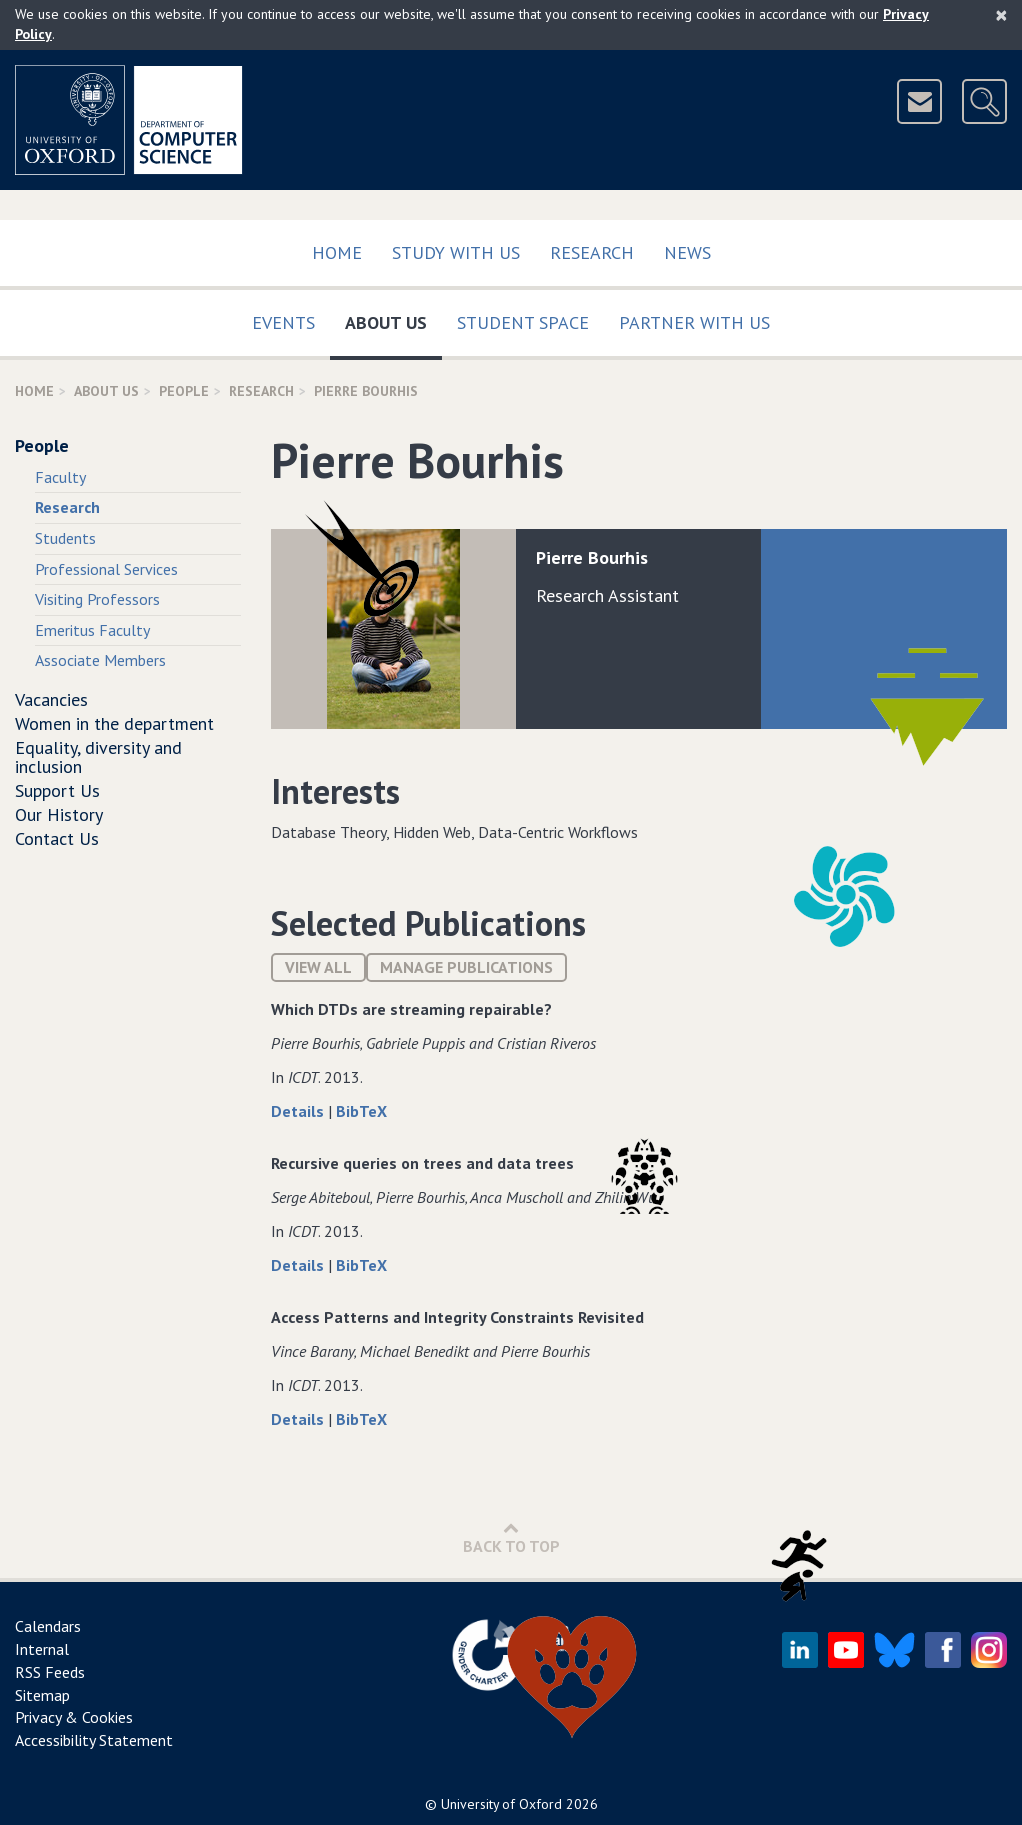 The width and height of the screenshot is (1022, 1825). What do you see at coordinates (644, 1176) in the screenshot?
I see `access robot or mech character selection` at bounding box center [644, 1176].